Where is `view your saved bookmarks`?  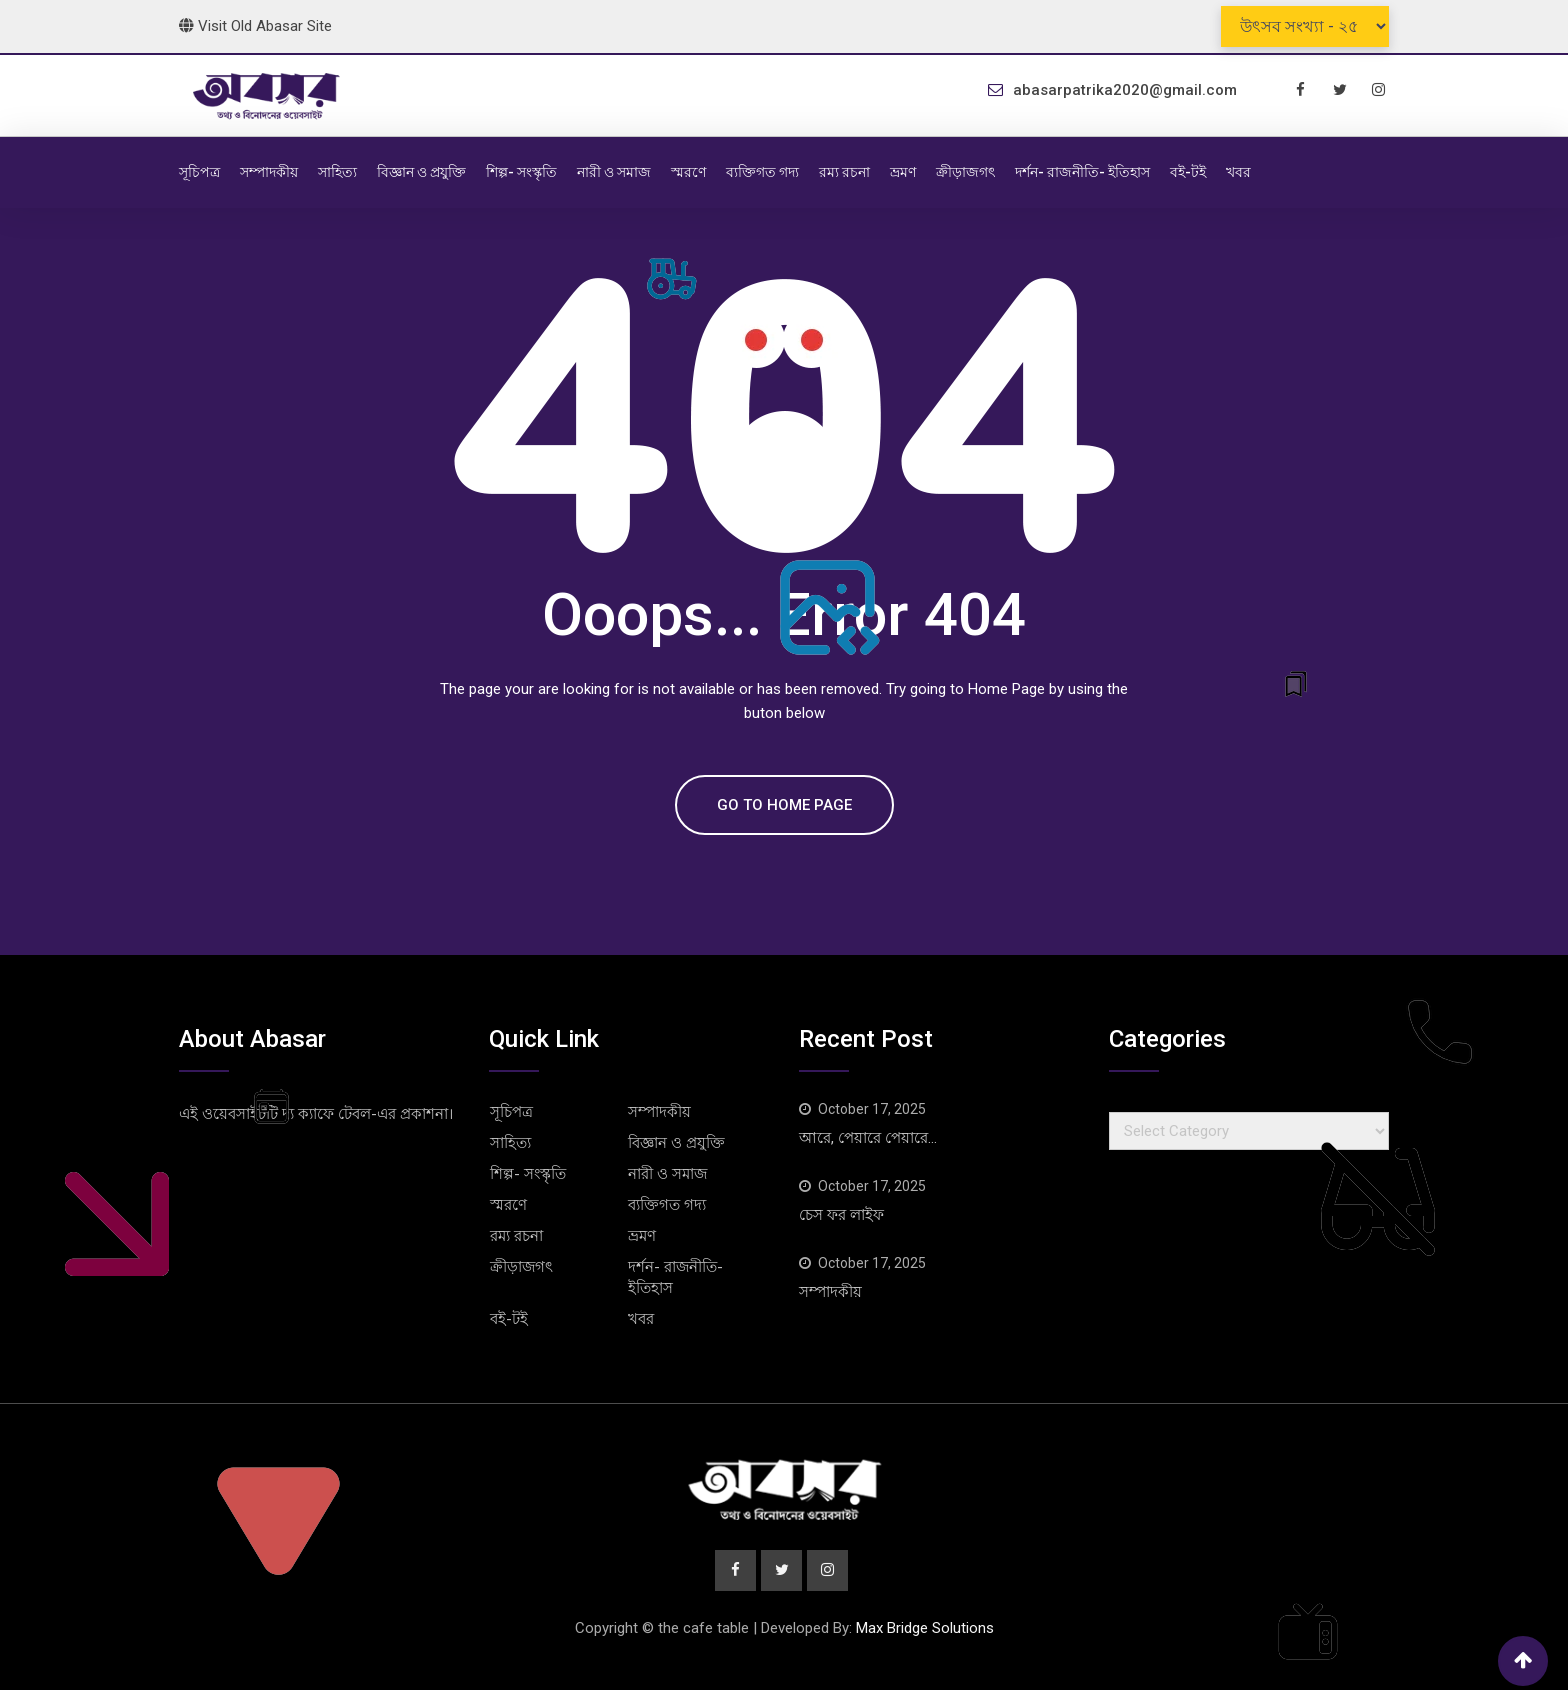 view your saved bookmarks is located at coordinates (1296, 684).